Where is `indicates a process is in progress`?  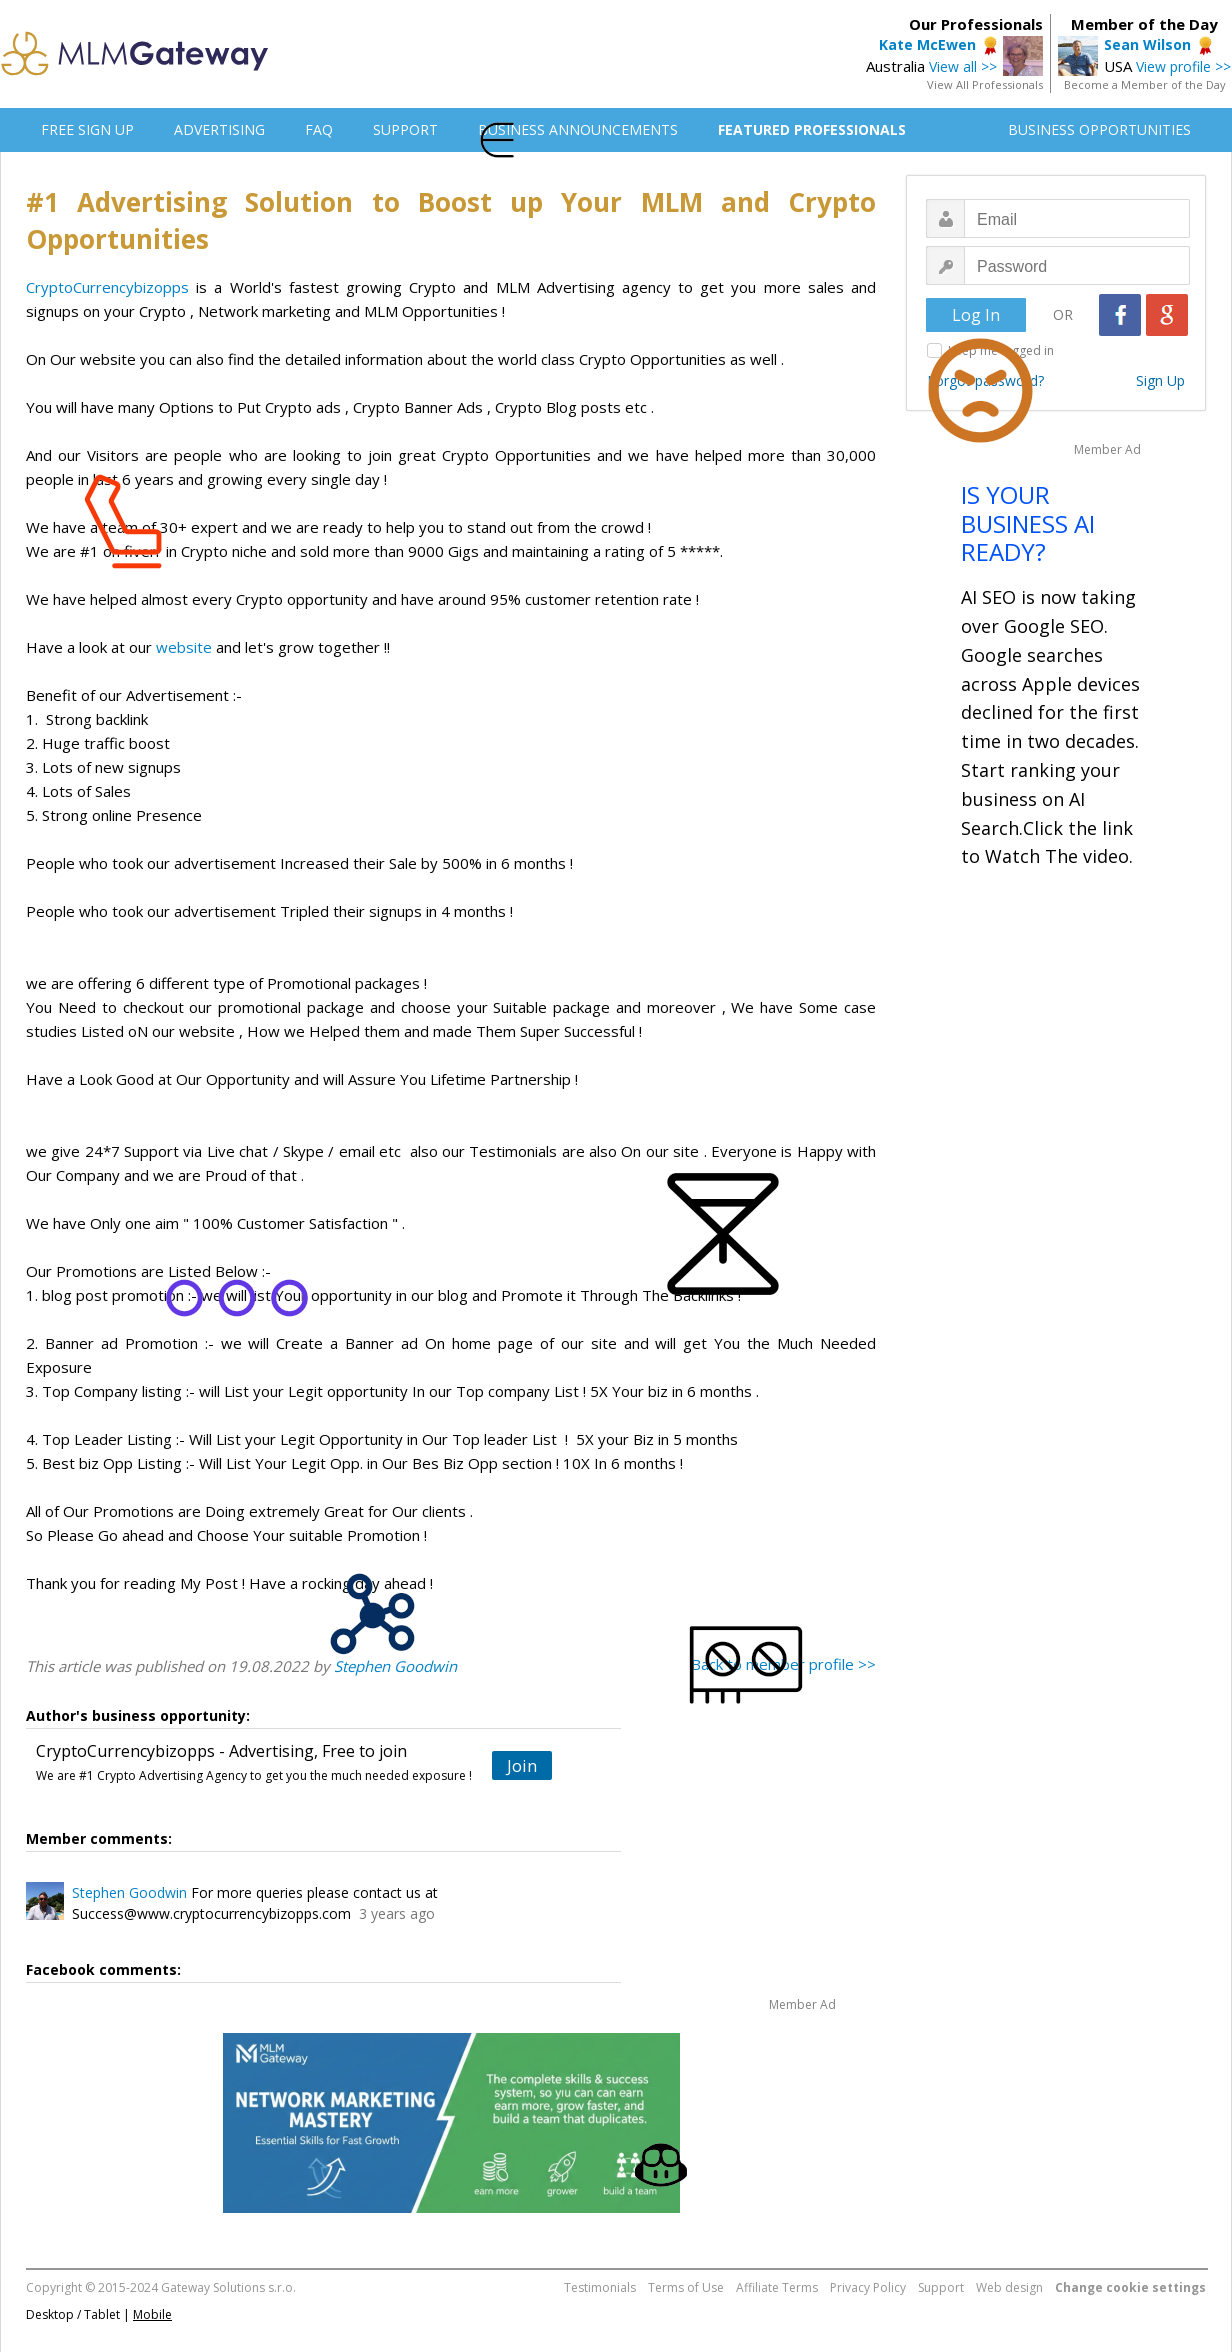 indicates a process is in progress is located at coordinates (723, 1234).